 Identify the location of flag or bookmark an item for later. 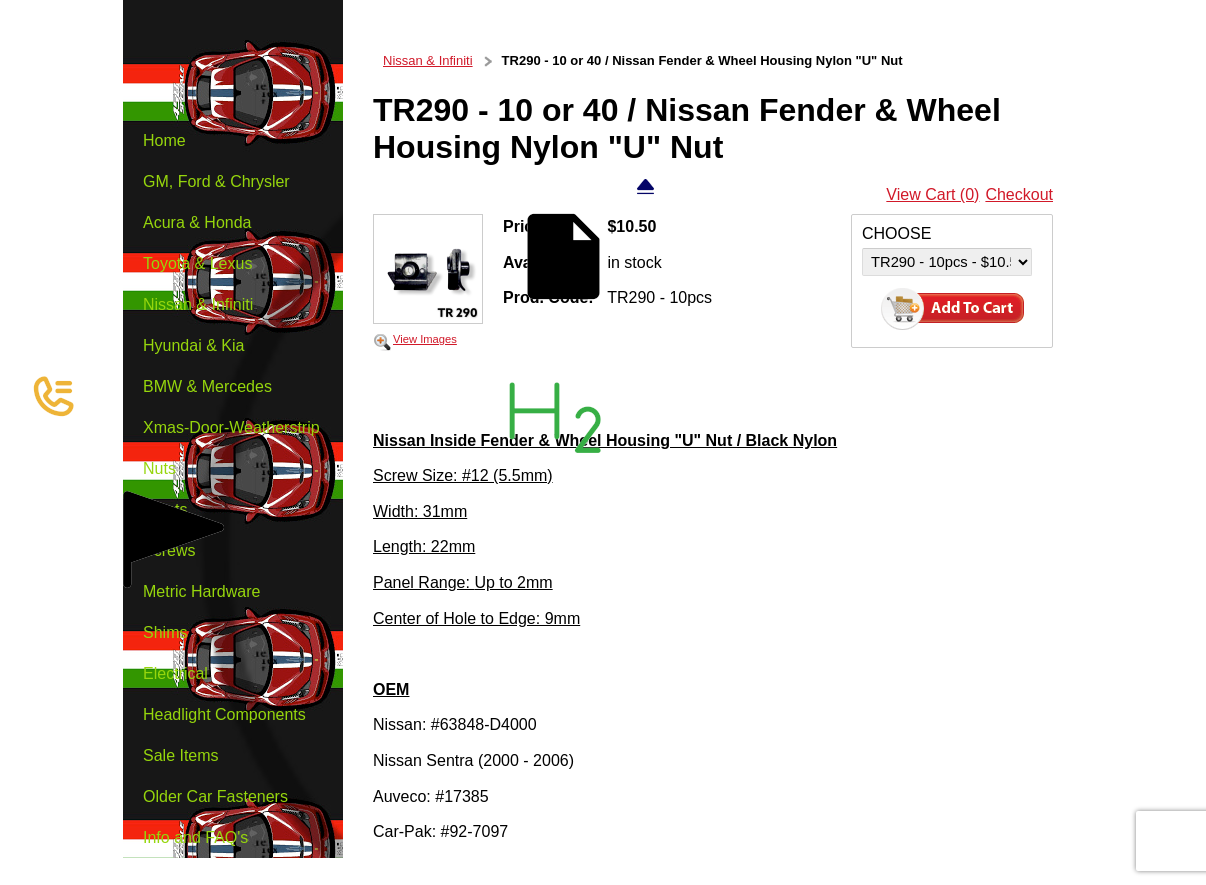
(163, 539).